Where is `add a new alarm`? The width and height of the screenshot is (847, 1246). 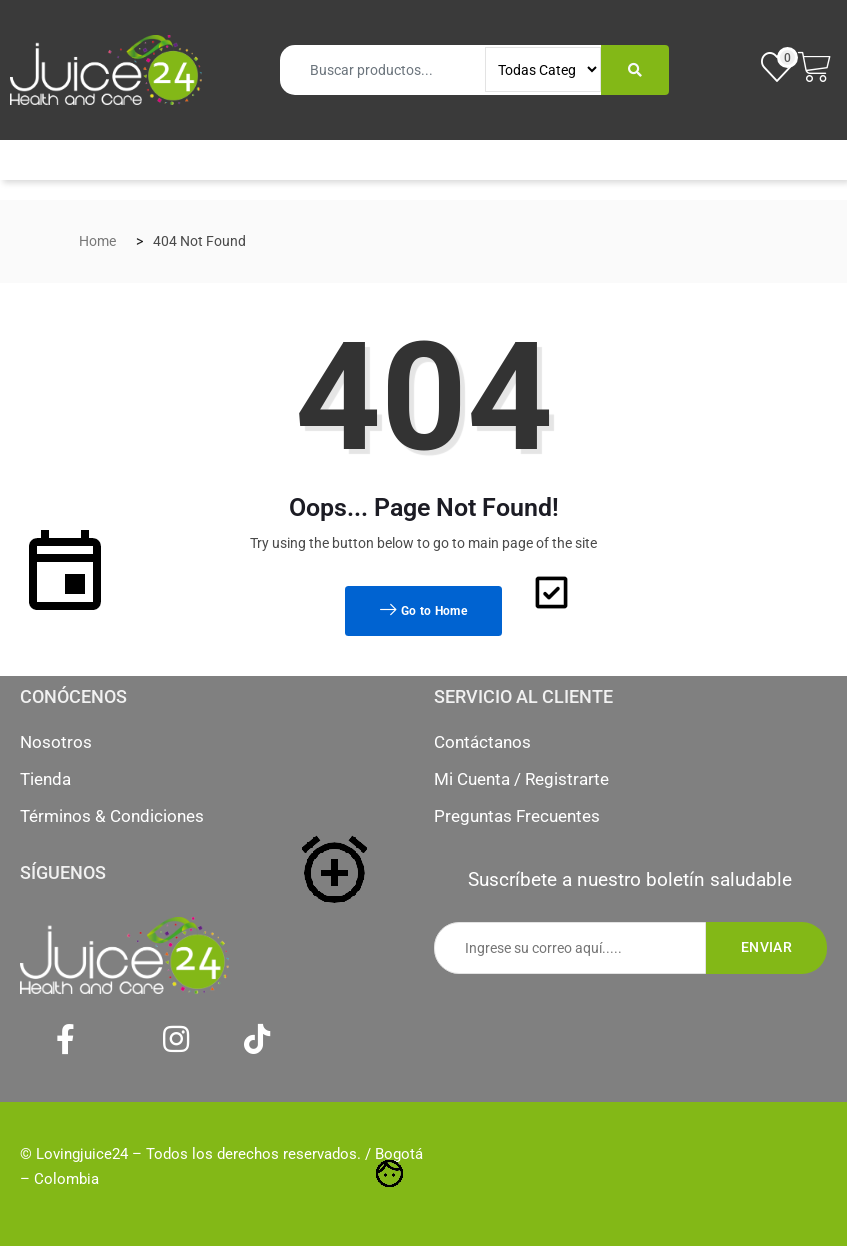
add a new alarm is located at coordinates (334, 869).